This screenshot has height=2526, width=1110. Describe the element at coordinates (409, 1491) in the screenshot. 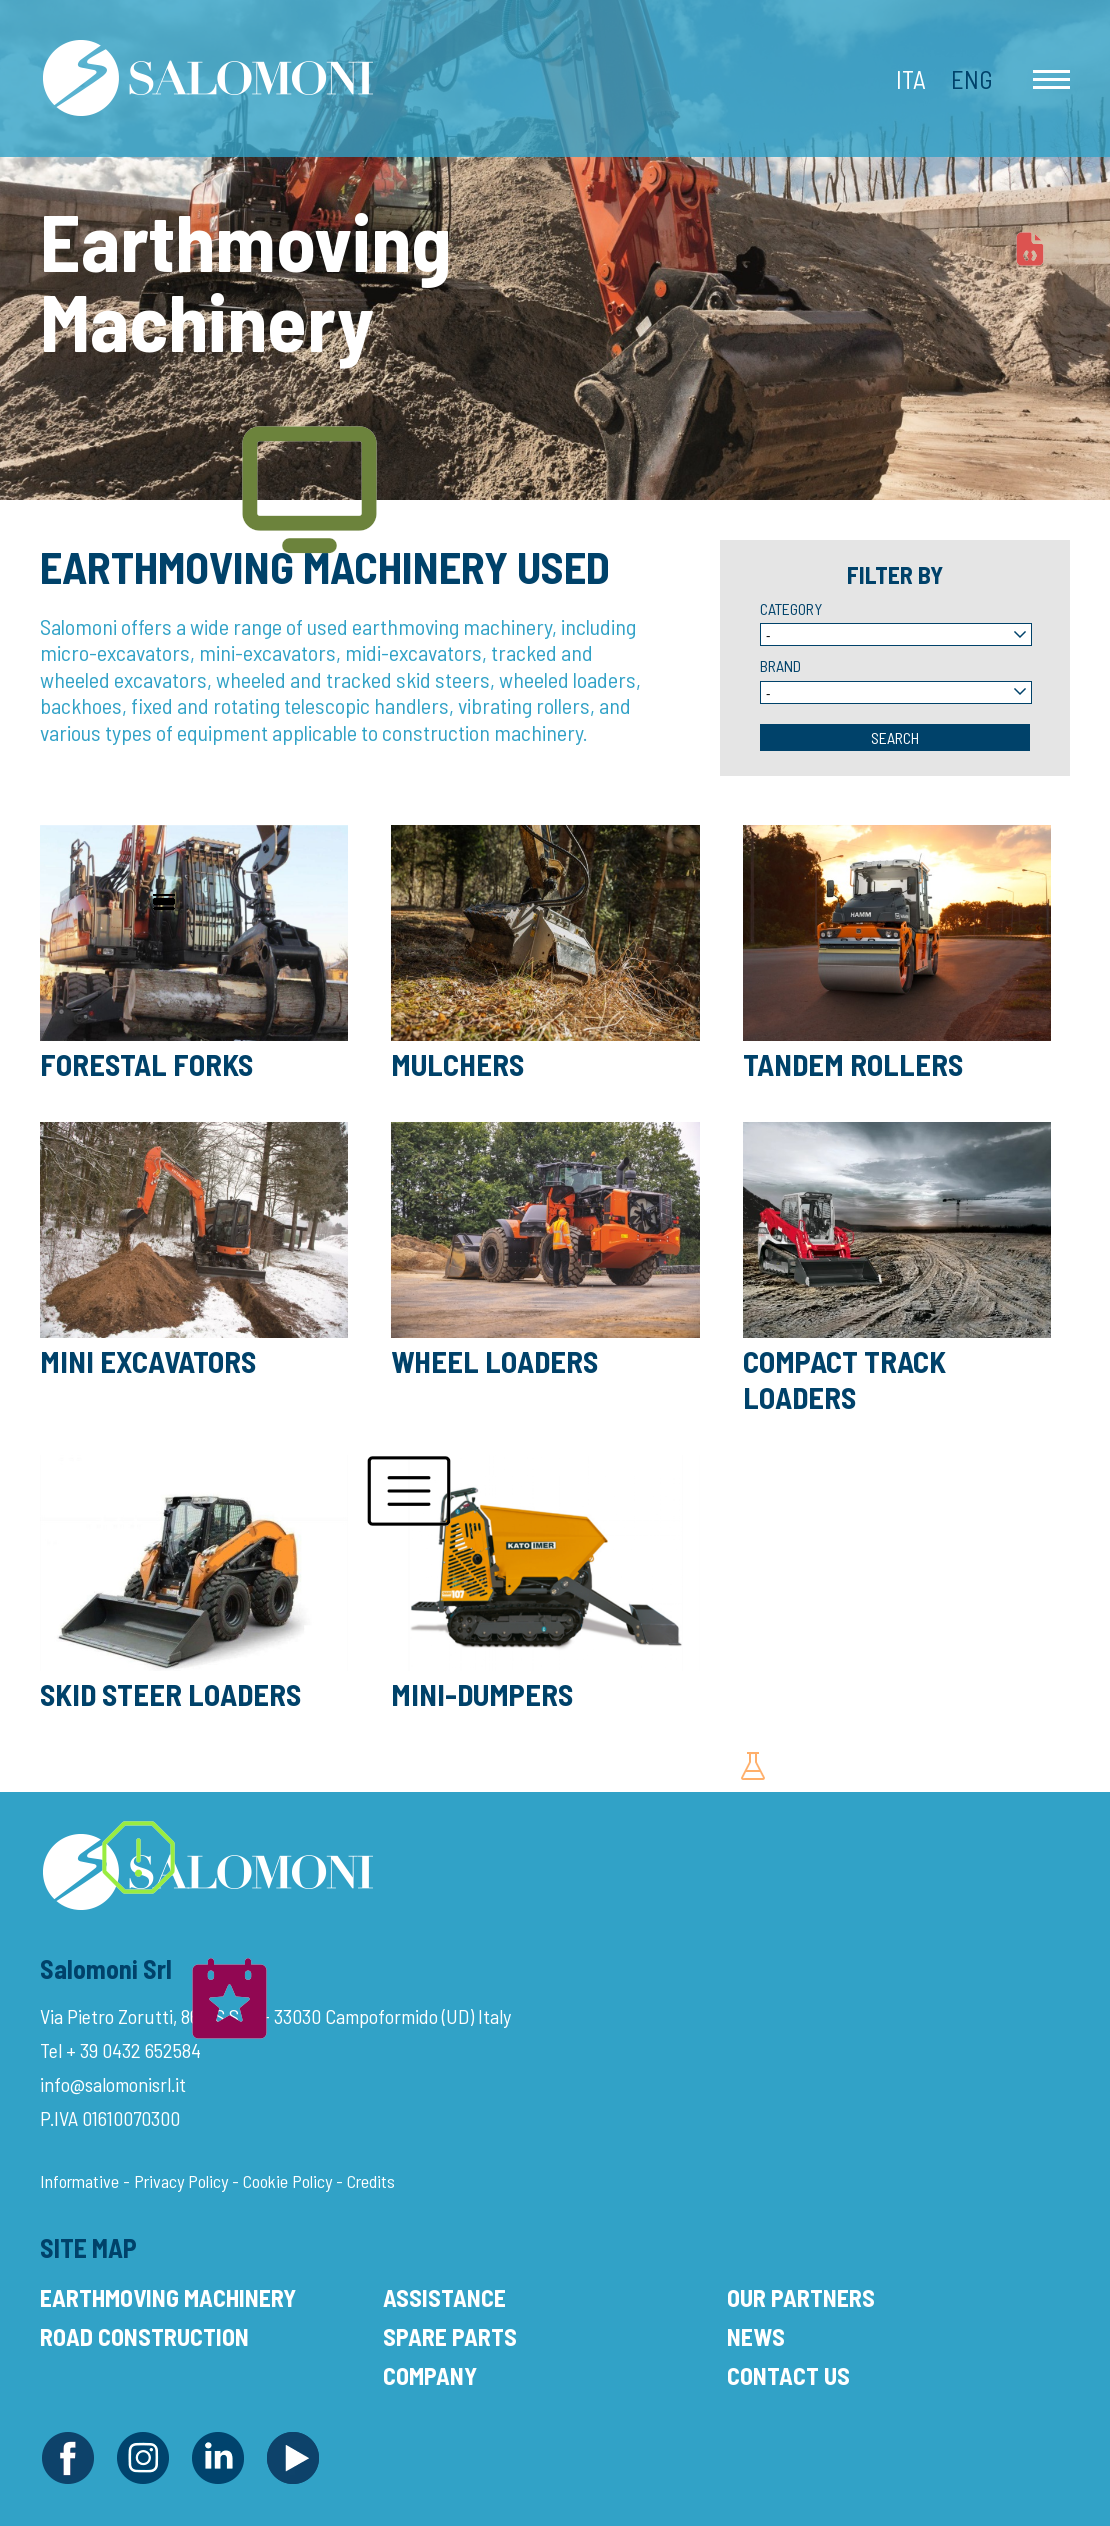

I see `view article or document content` at that location.